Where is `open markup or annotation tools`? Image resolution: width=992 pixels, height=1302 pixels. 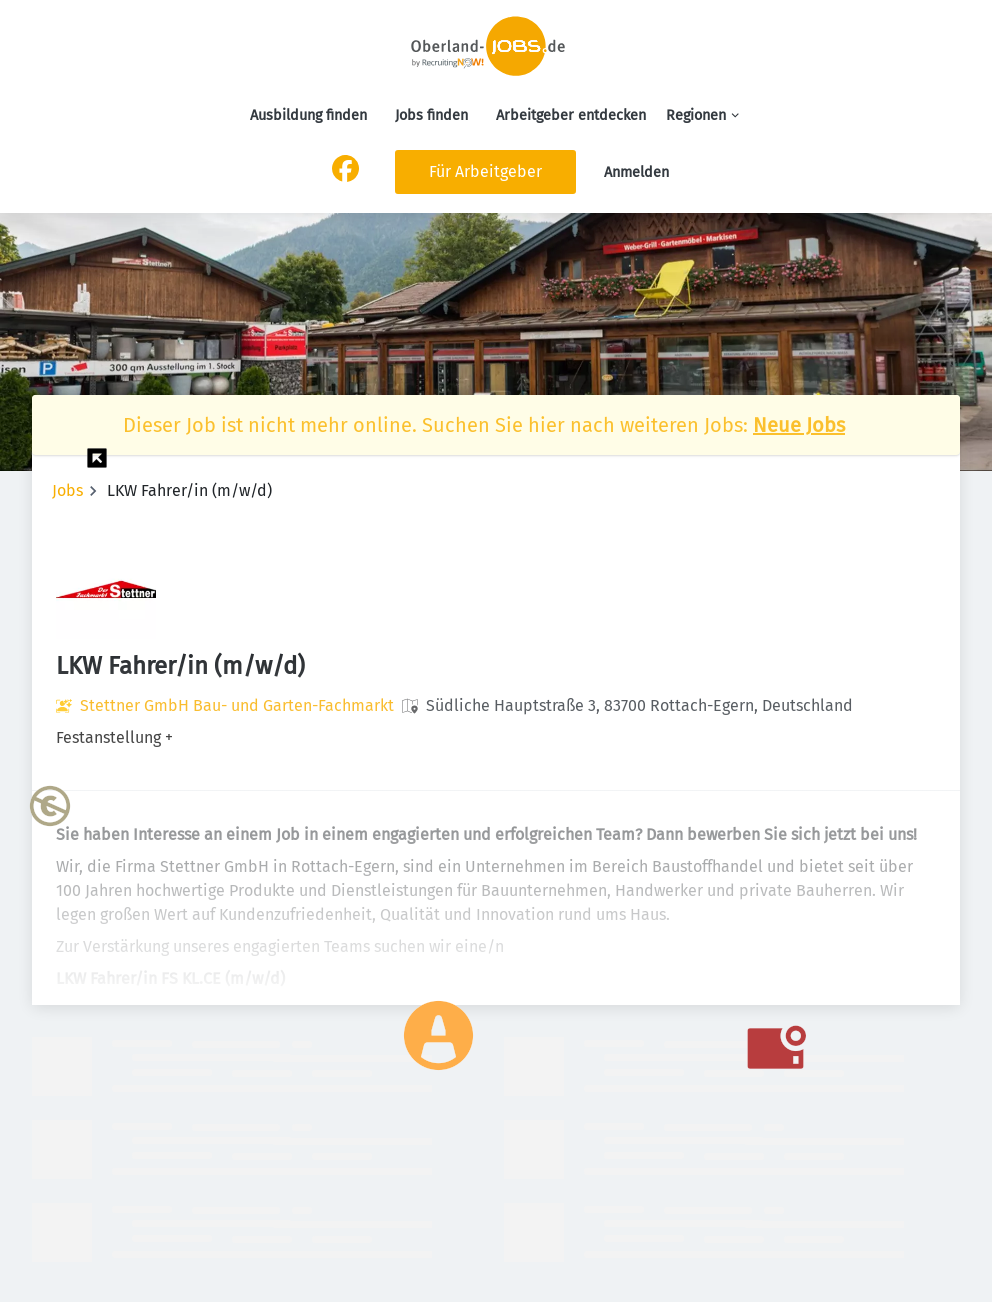 open markup or annotation tools is located at coordinates (438, 1035).